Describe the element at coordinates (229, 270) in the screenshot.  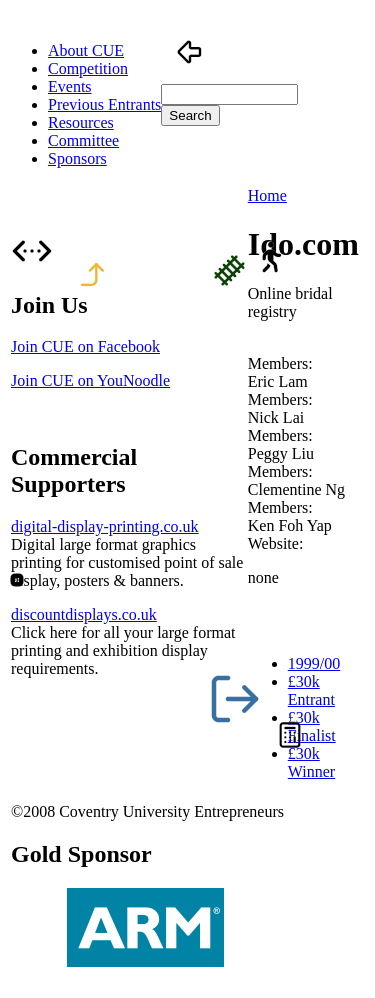
I see `view train or rail transit options` at that location.